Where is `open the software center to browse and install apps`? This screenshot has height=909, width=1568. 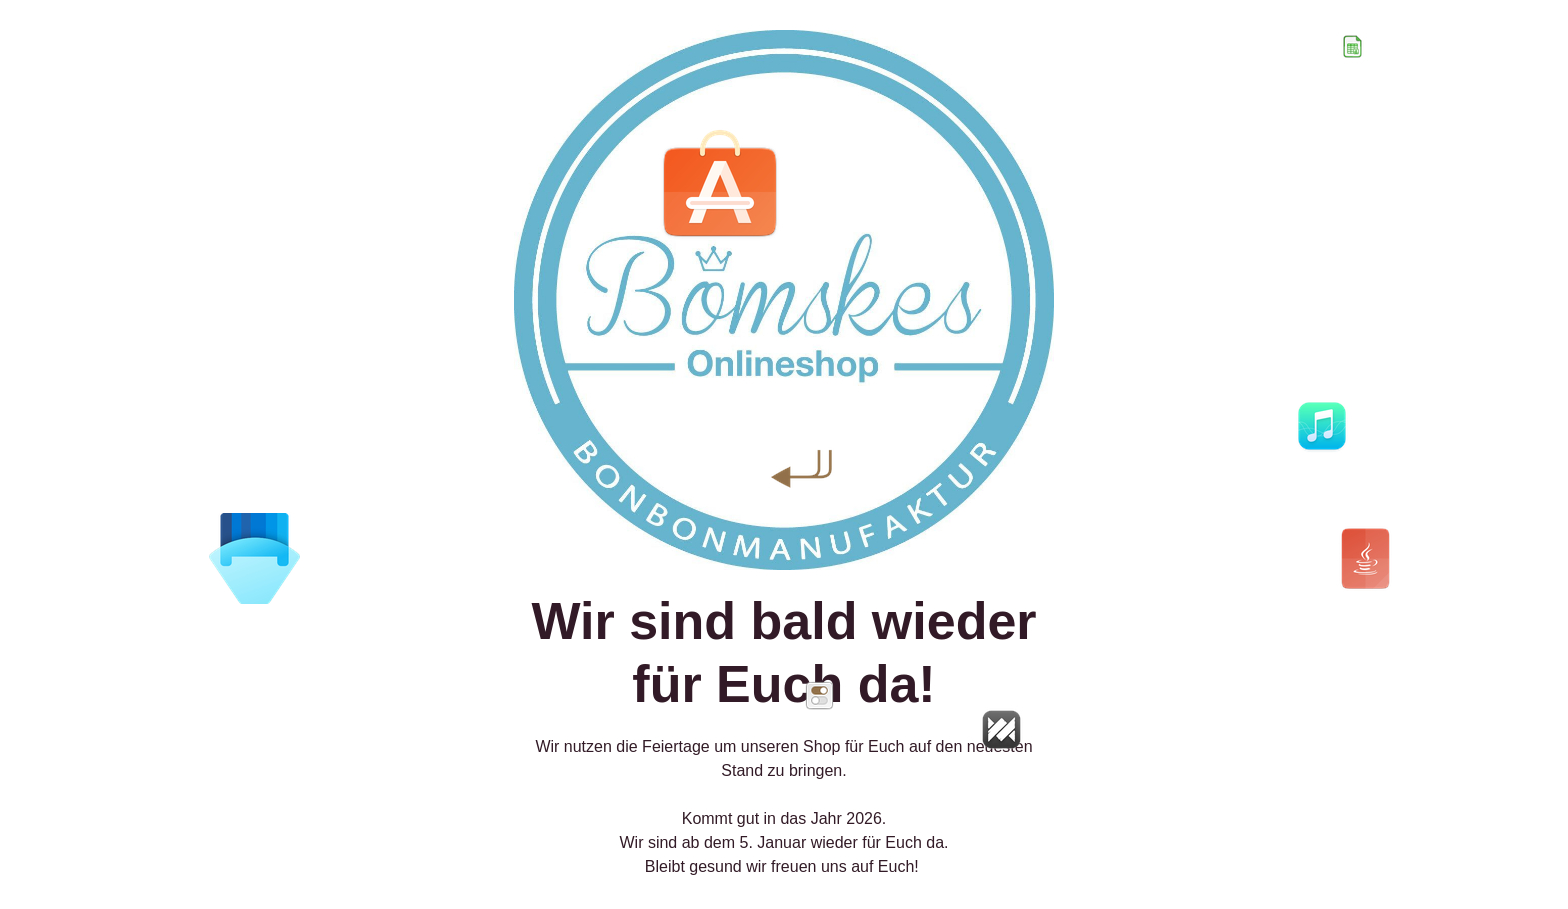 open the software center to browse and install apps is located at coordinates (720, 192).